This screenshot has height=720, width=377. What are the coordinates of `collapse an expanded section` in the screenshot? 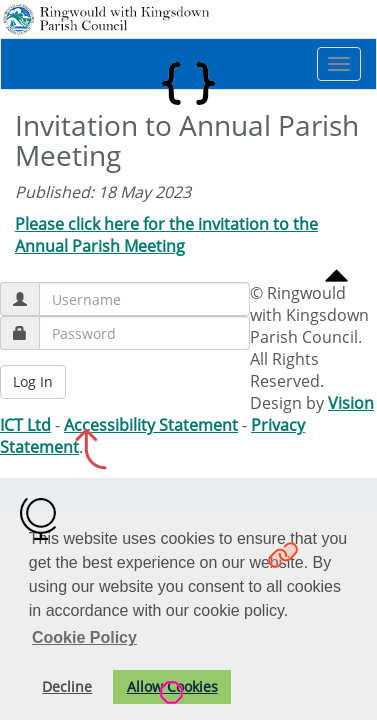 It's located at (336, 275).